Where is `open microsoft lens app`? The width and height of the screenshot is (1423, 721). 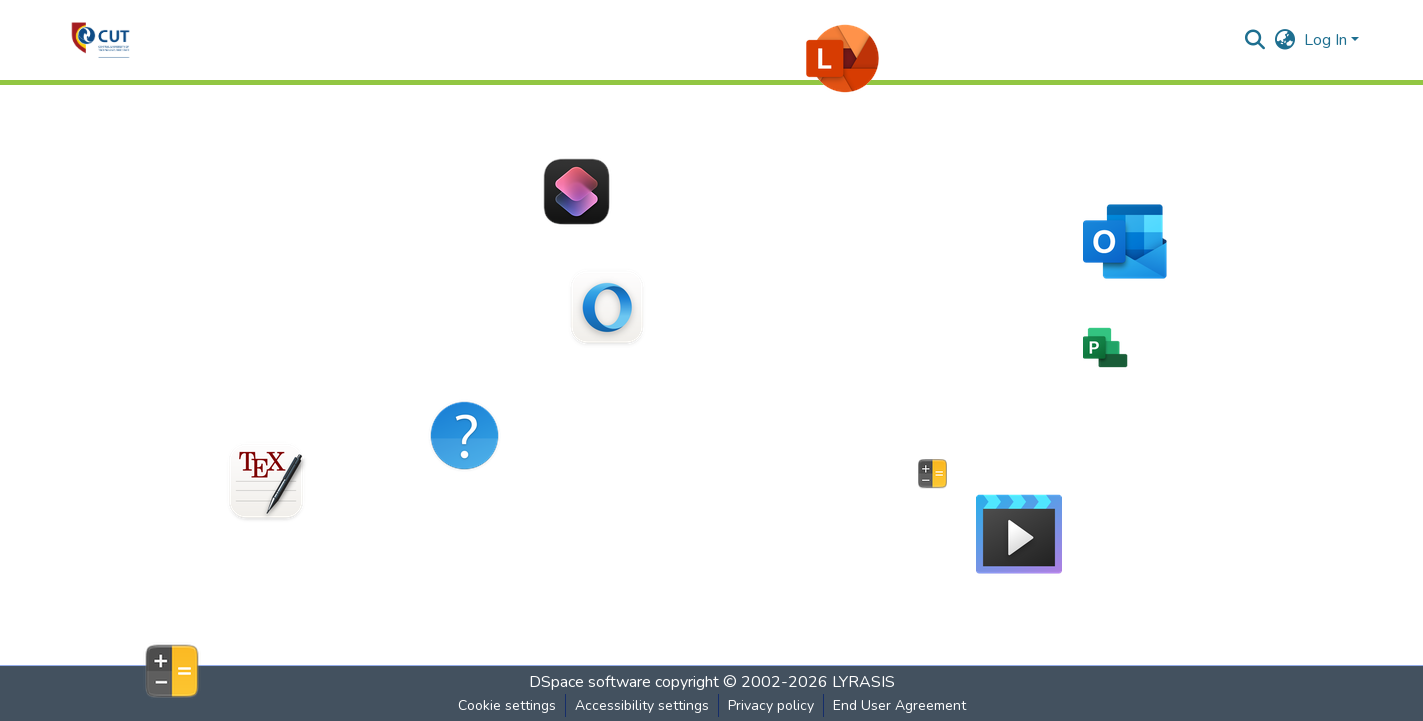 open microsoft lens app is located at coordinates (842, 58).